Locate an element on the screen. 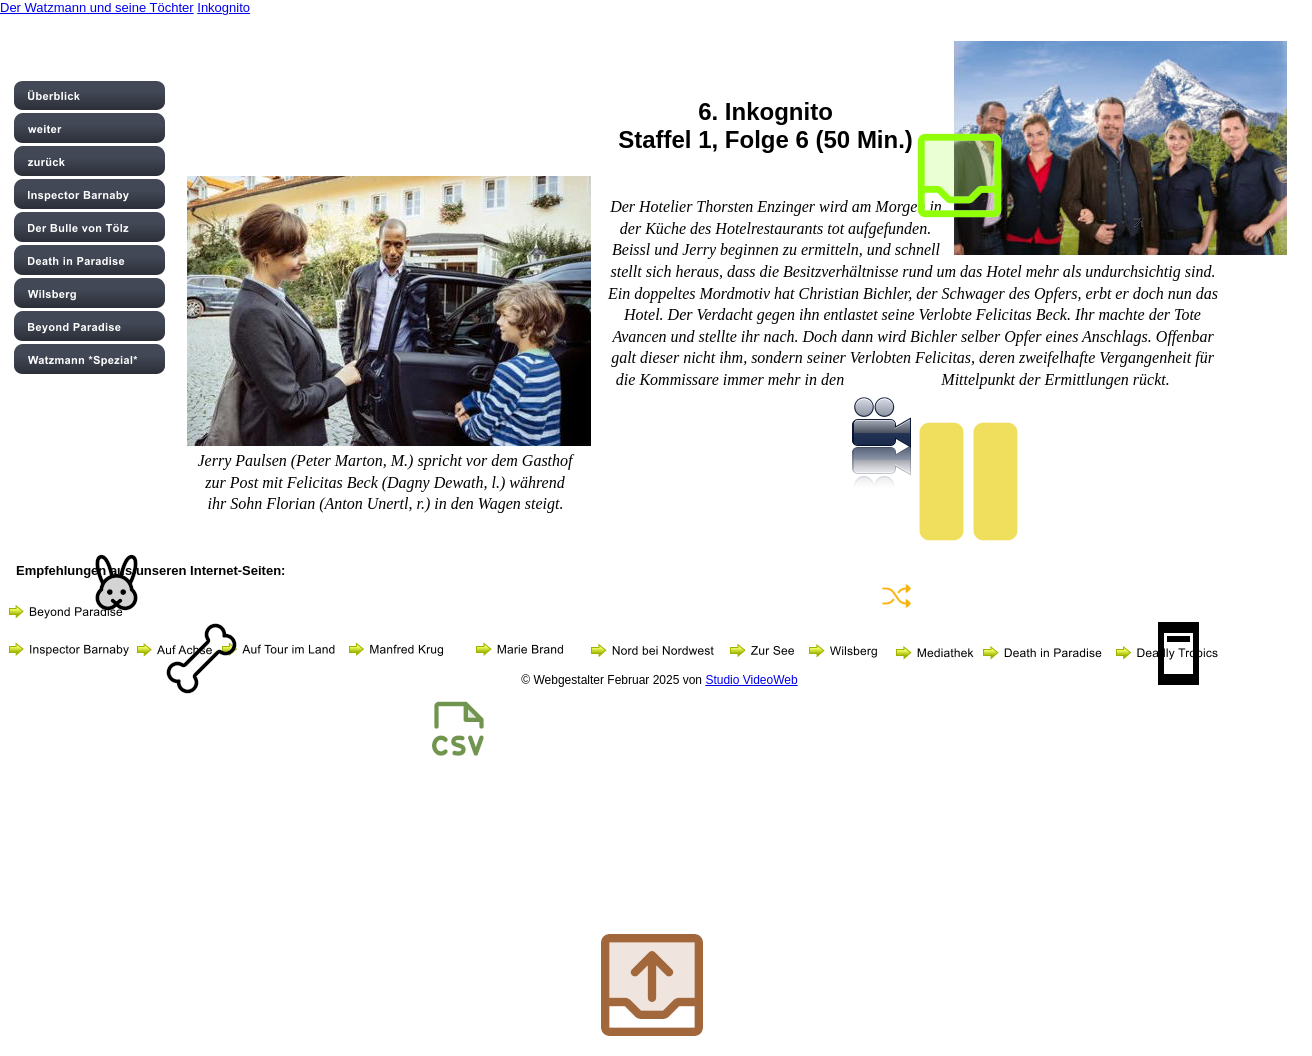 This screenshot has height=1056, width=1312. upload a file from your device is located at coordinates (652, 985).